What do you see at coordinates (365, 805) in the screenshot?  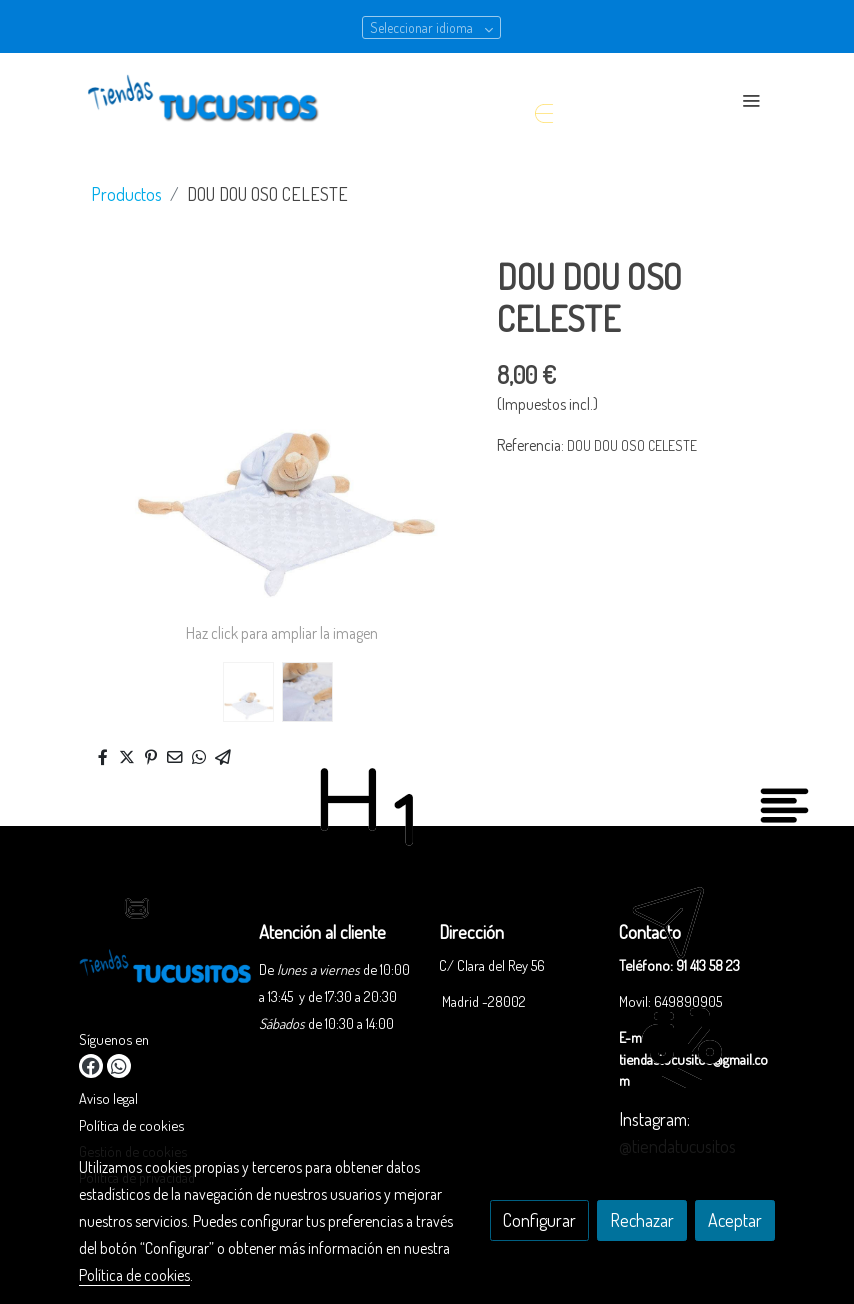 I see `format text as heading level 1` at bounding box center [365, 805].